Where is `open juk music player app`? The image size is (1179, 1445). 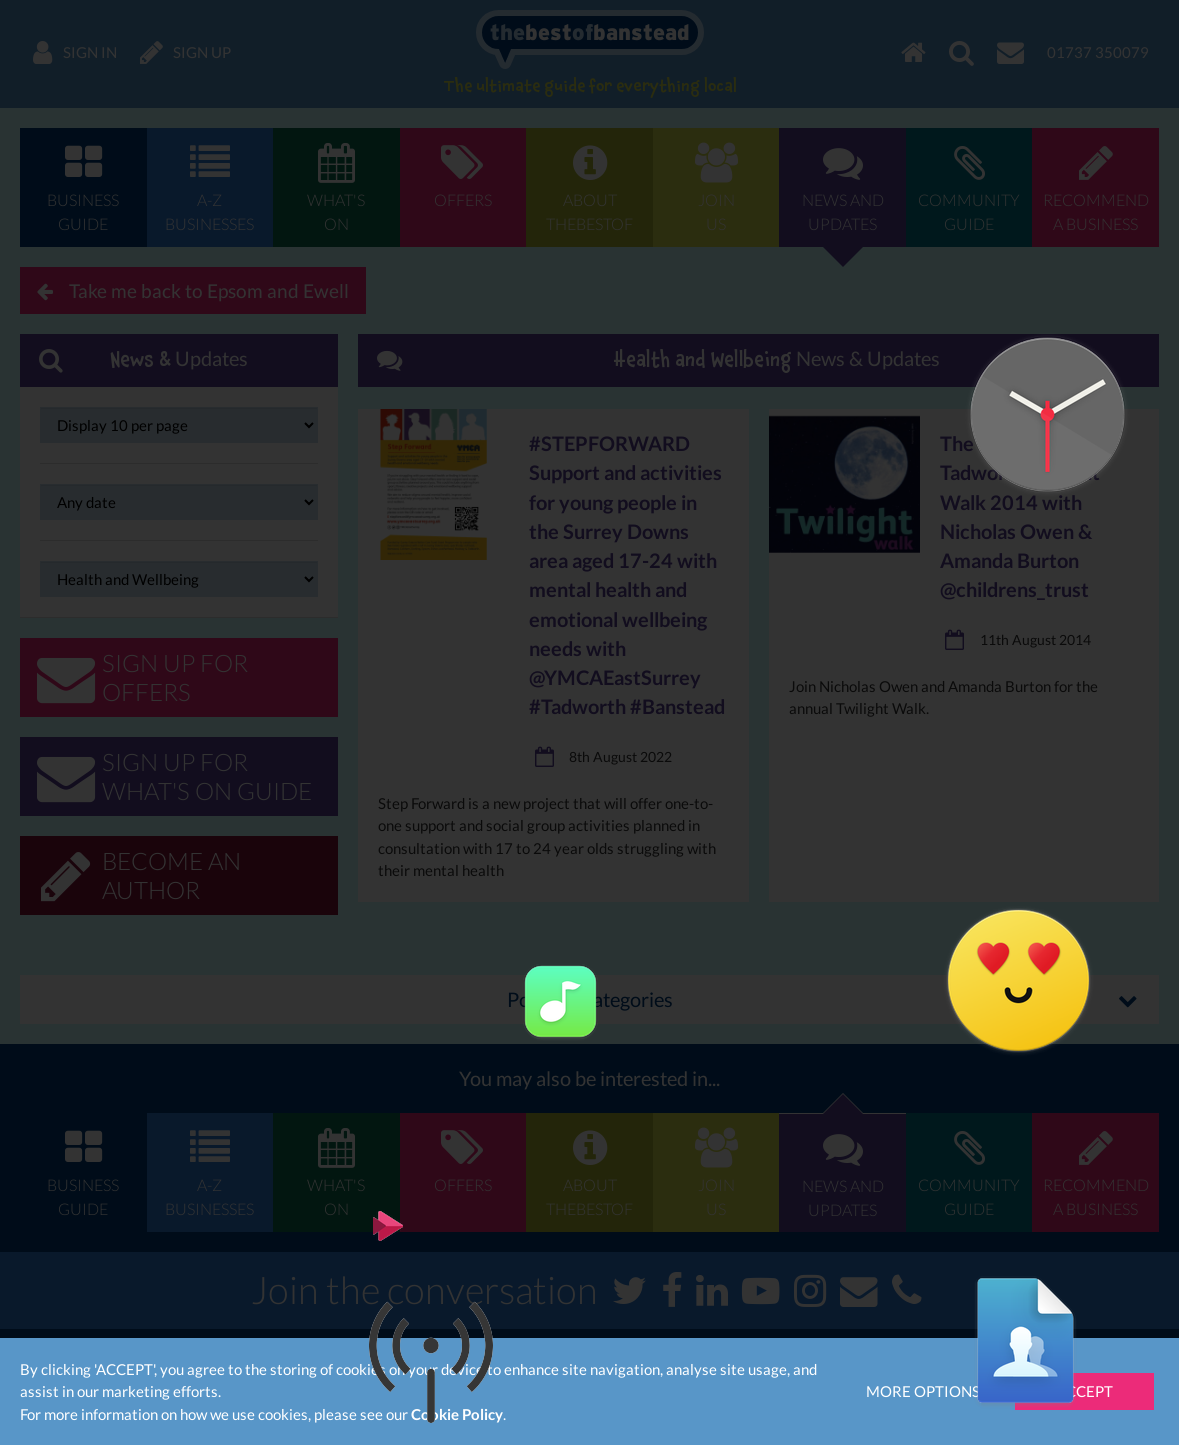
open juk music player app is located at coordinates (560, 1001).